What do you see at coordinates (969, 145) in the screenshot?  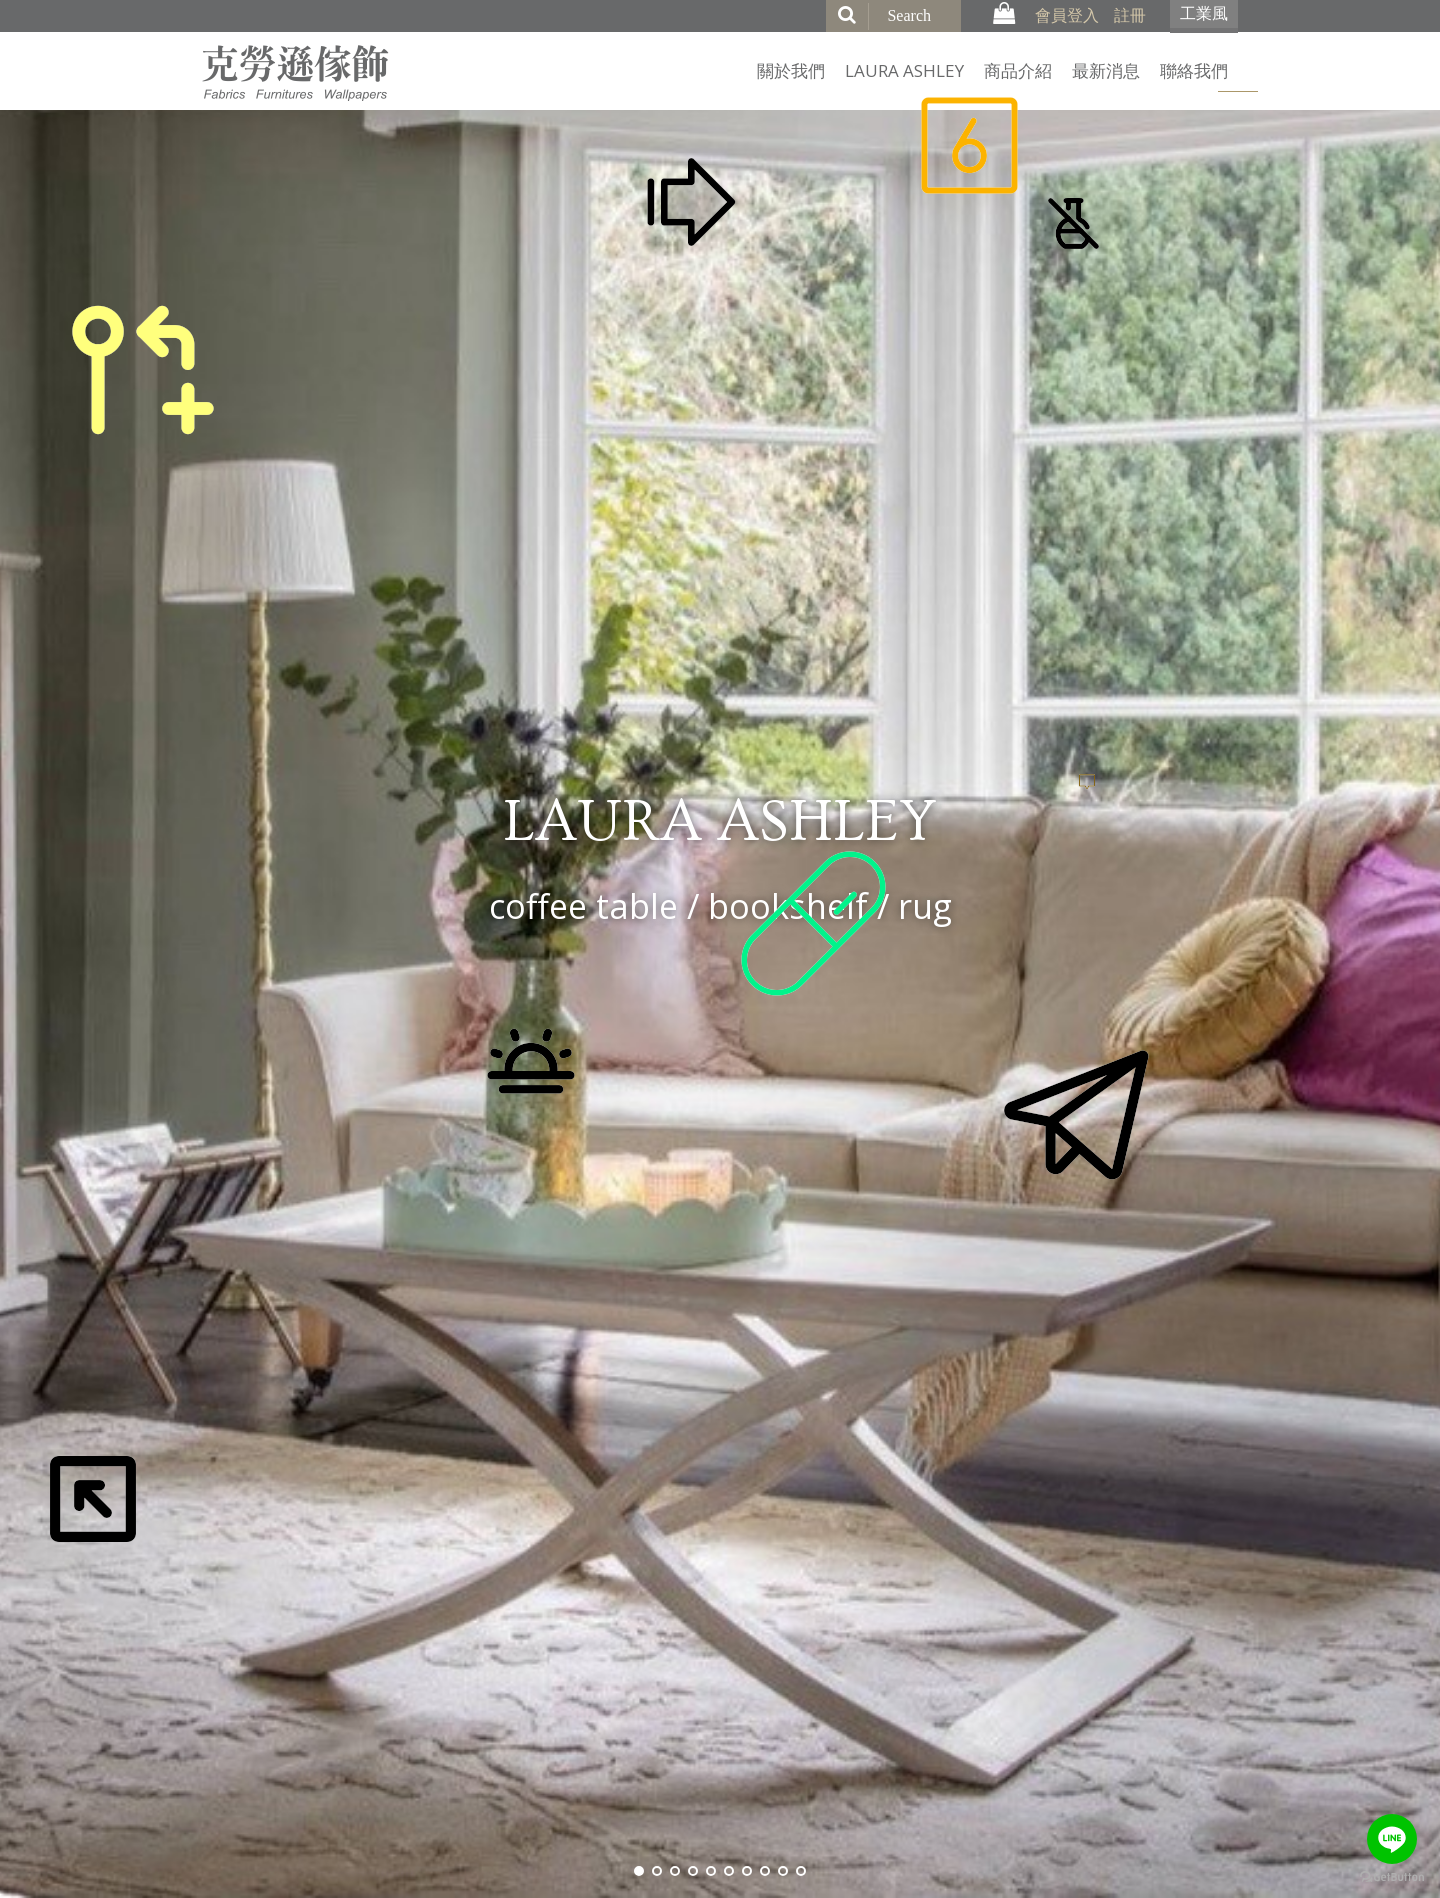 I see `select or input the number six` at bounding box center [969, 145].